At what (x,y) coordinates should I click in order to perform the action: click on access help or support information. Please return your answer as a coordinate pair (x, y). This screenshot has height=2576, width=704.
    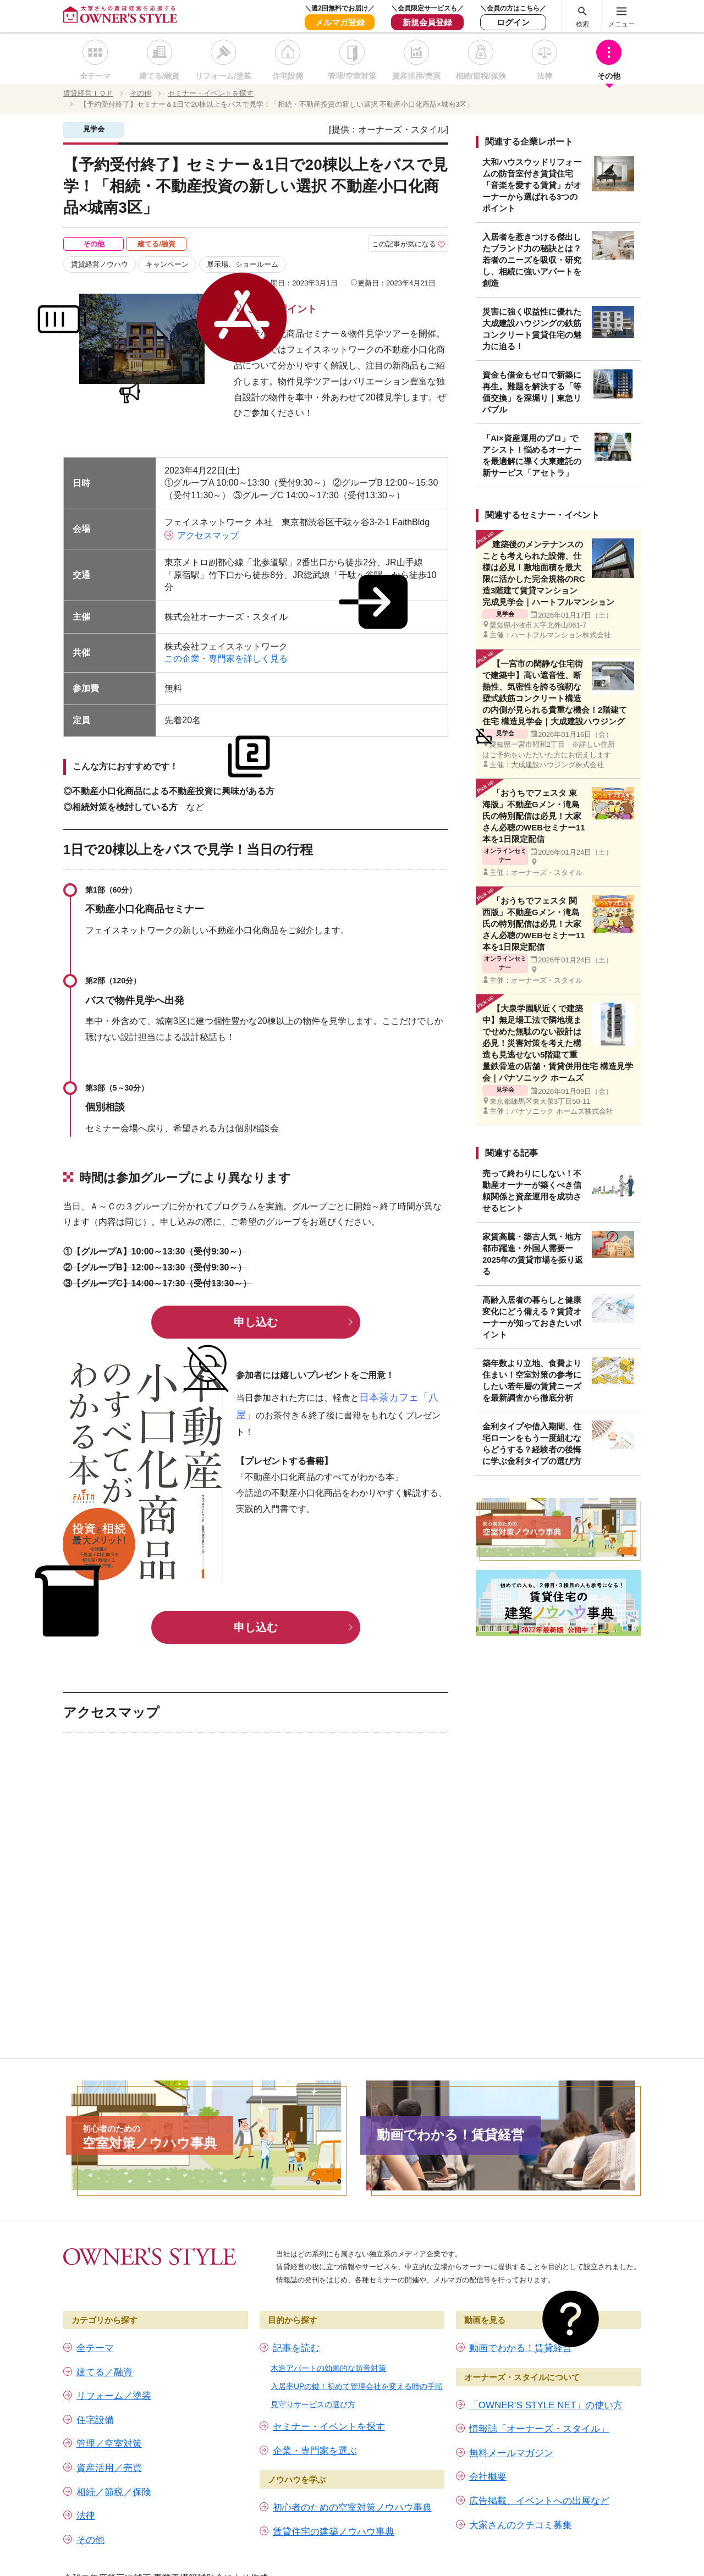
    Looking at the image, I should click on (570, 2319).